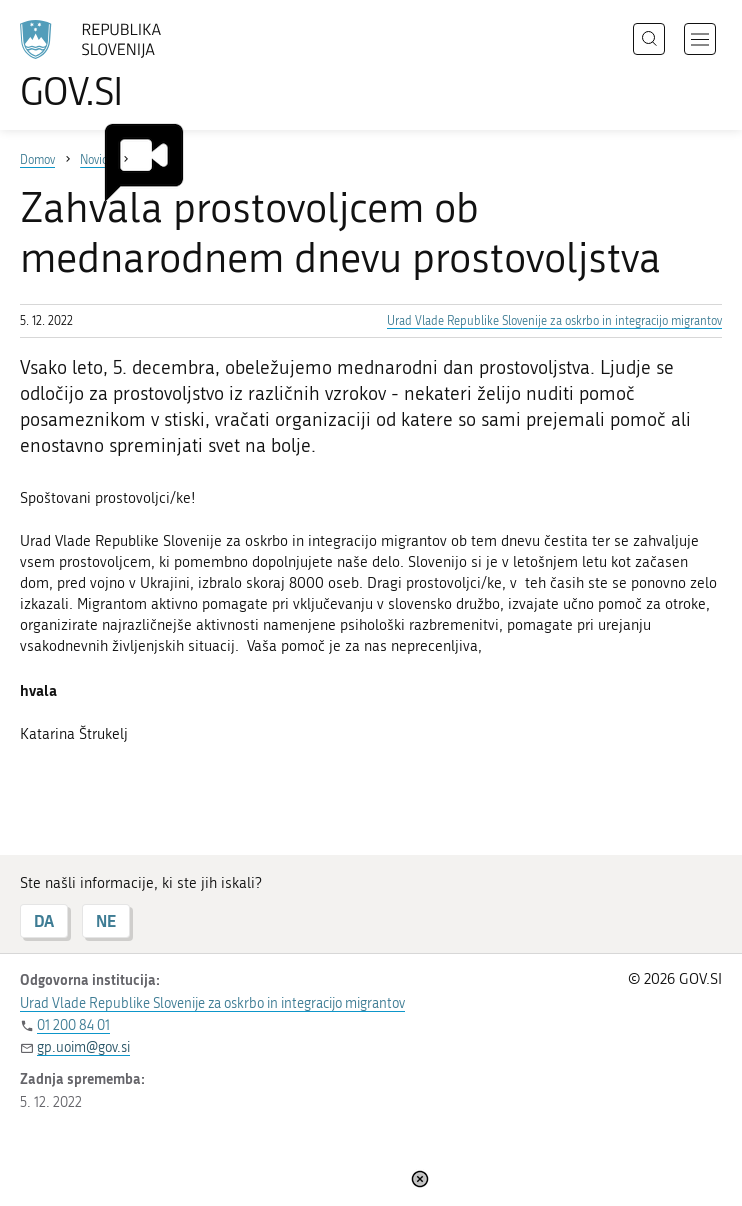  I want to click on start a video chat, so click(144, 163).